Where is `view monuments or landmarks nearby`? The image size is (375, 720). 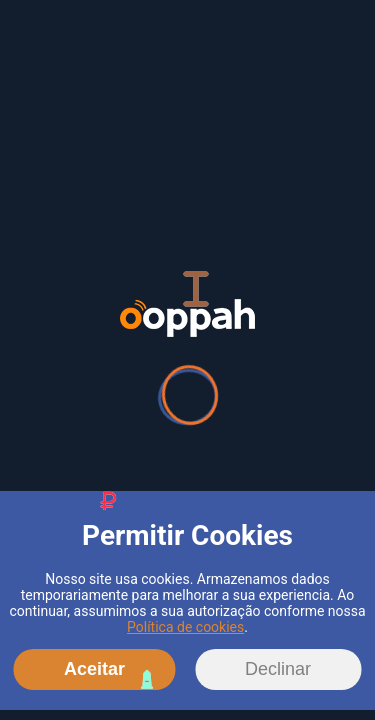
view monuments or landmarks nearby is located at coordinates (147, 680).